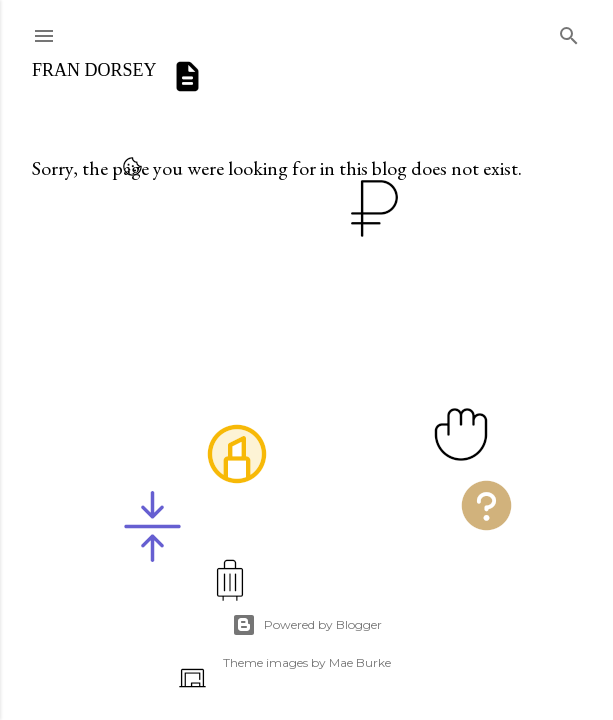 The height and width of the screenshot is (720, 613). I want to click on indicates Russian ruble currency, so click(374, 208).